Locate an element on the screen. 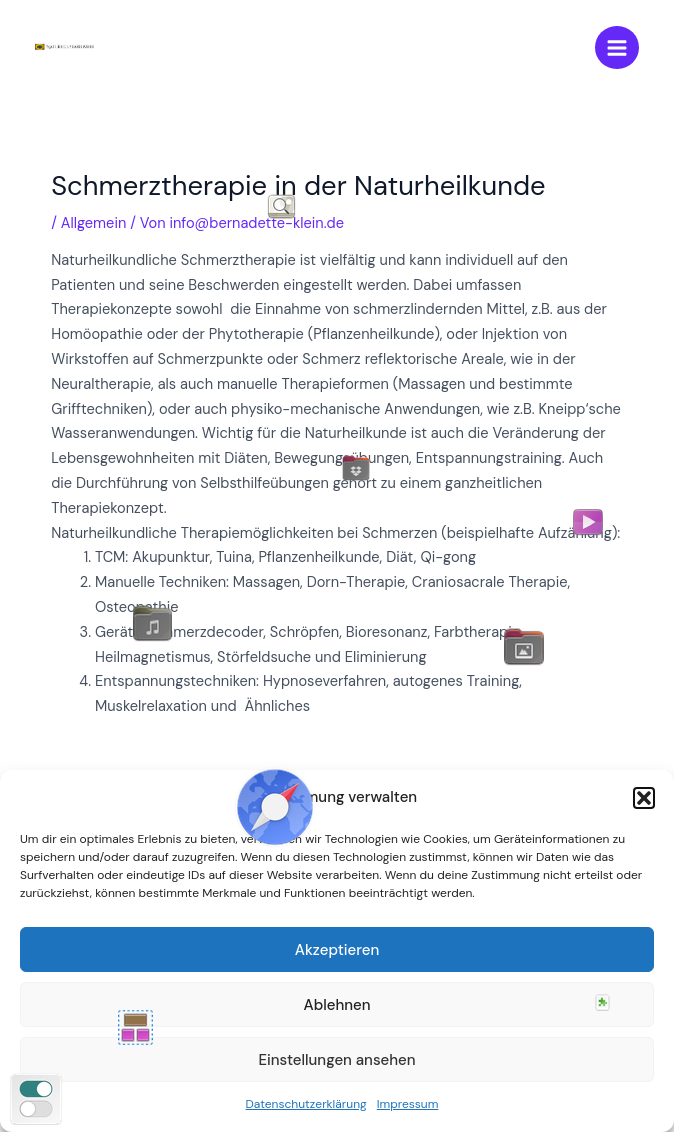  an add-on or plugin file type is located at coordinates (602, 1002).